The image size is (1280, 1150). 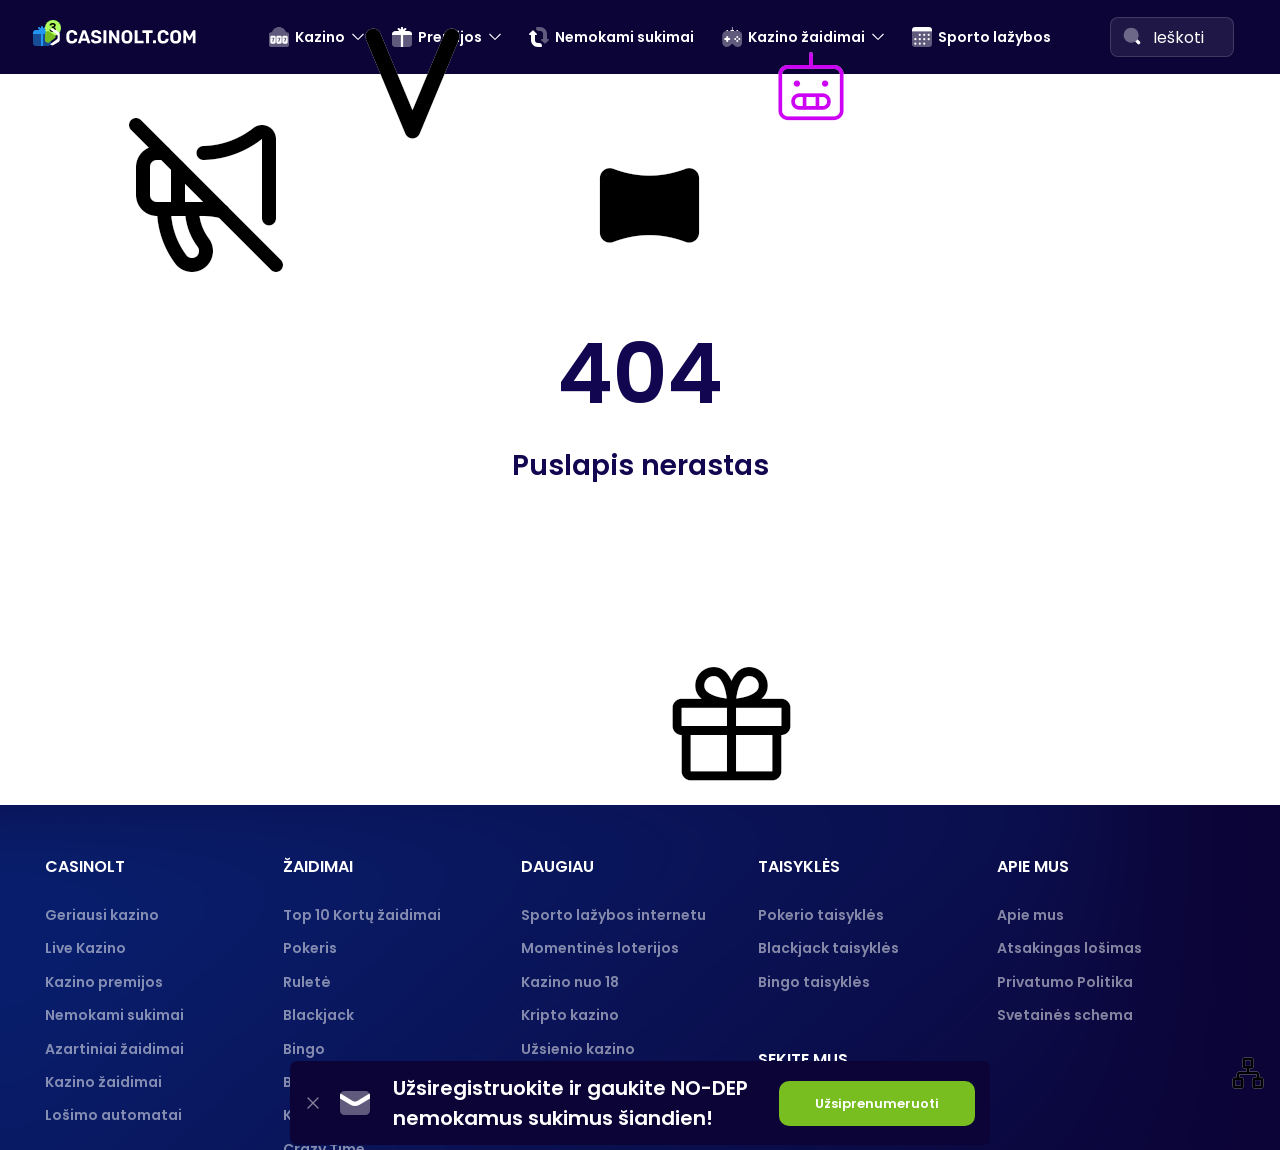 I want to click on indicates a verified or validated status, so click(x=412, y=83).